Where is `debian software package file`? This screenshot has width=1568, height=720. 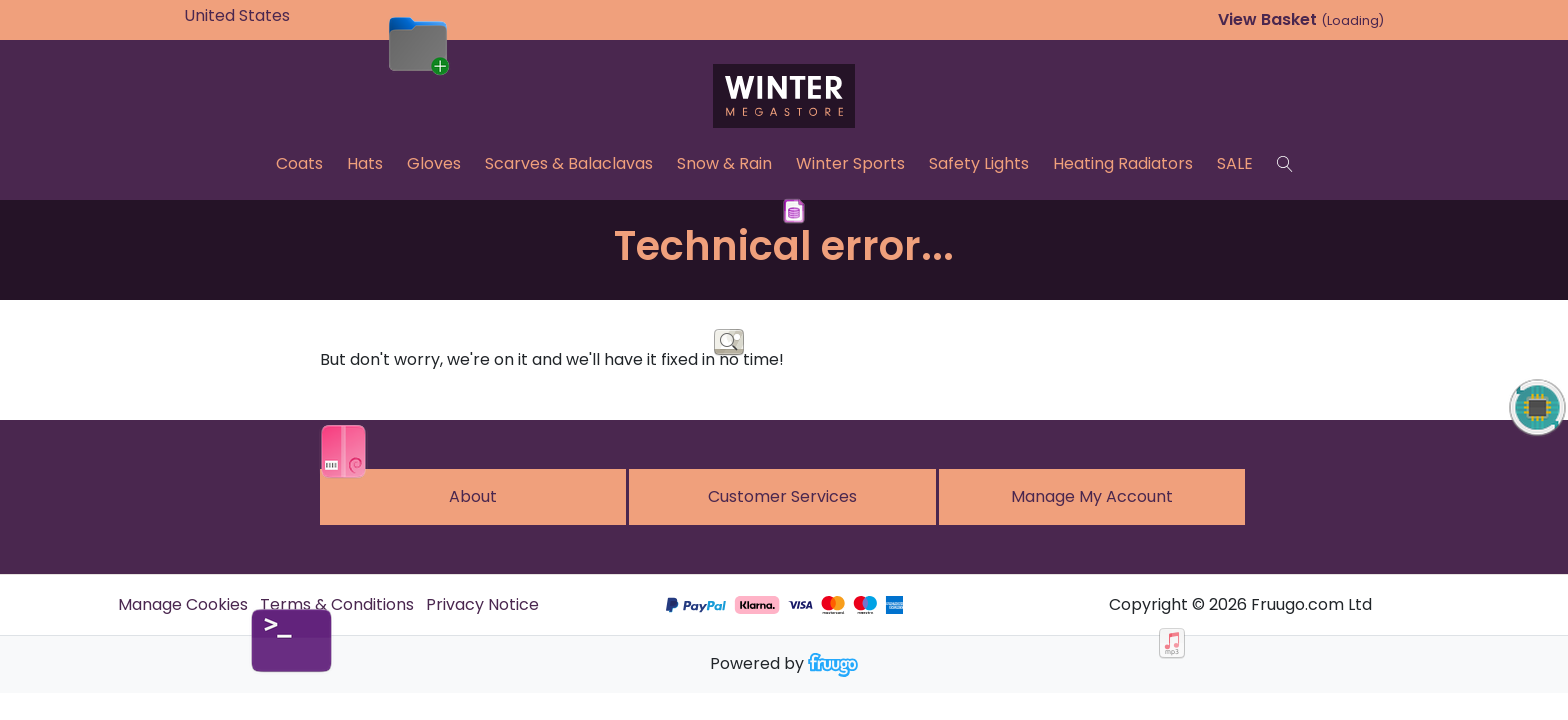 debian software package file is located at coordinates (343, 451).